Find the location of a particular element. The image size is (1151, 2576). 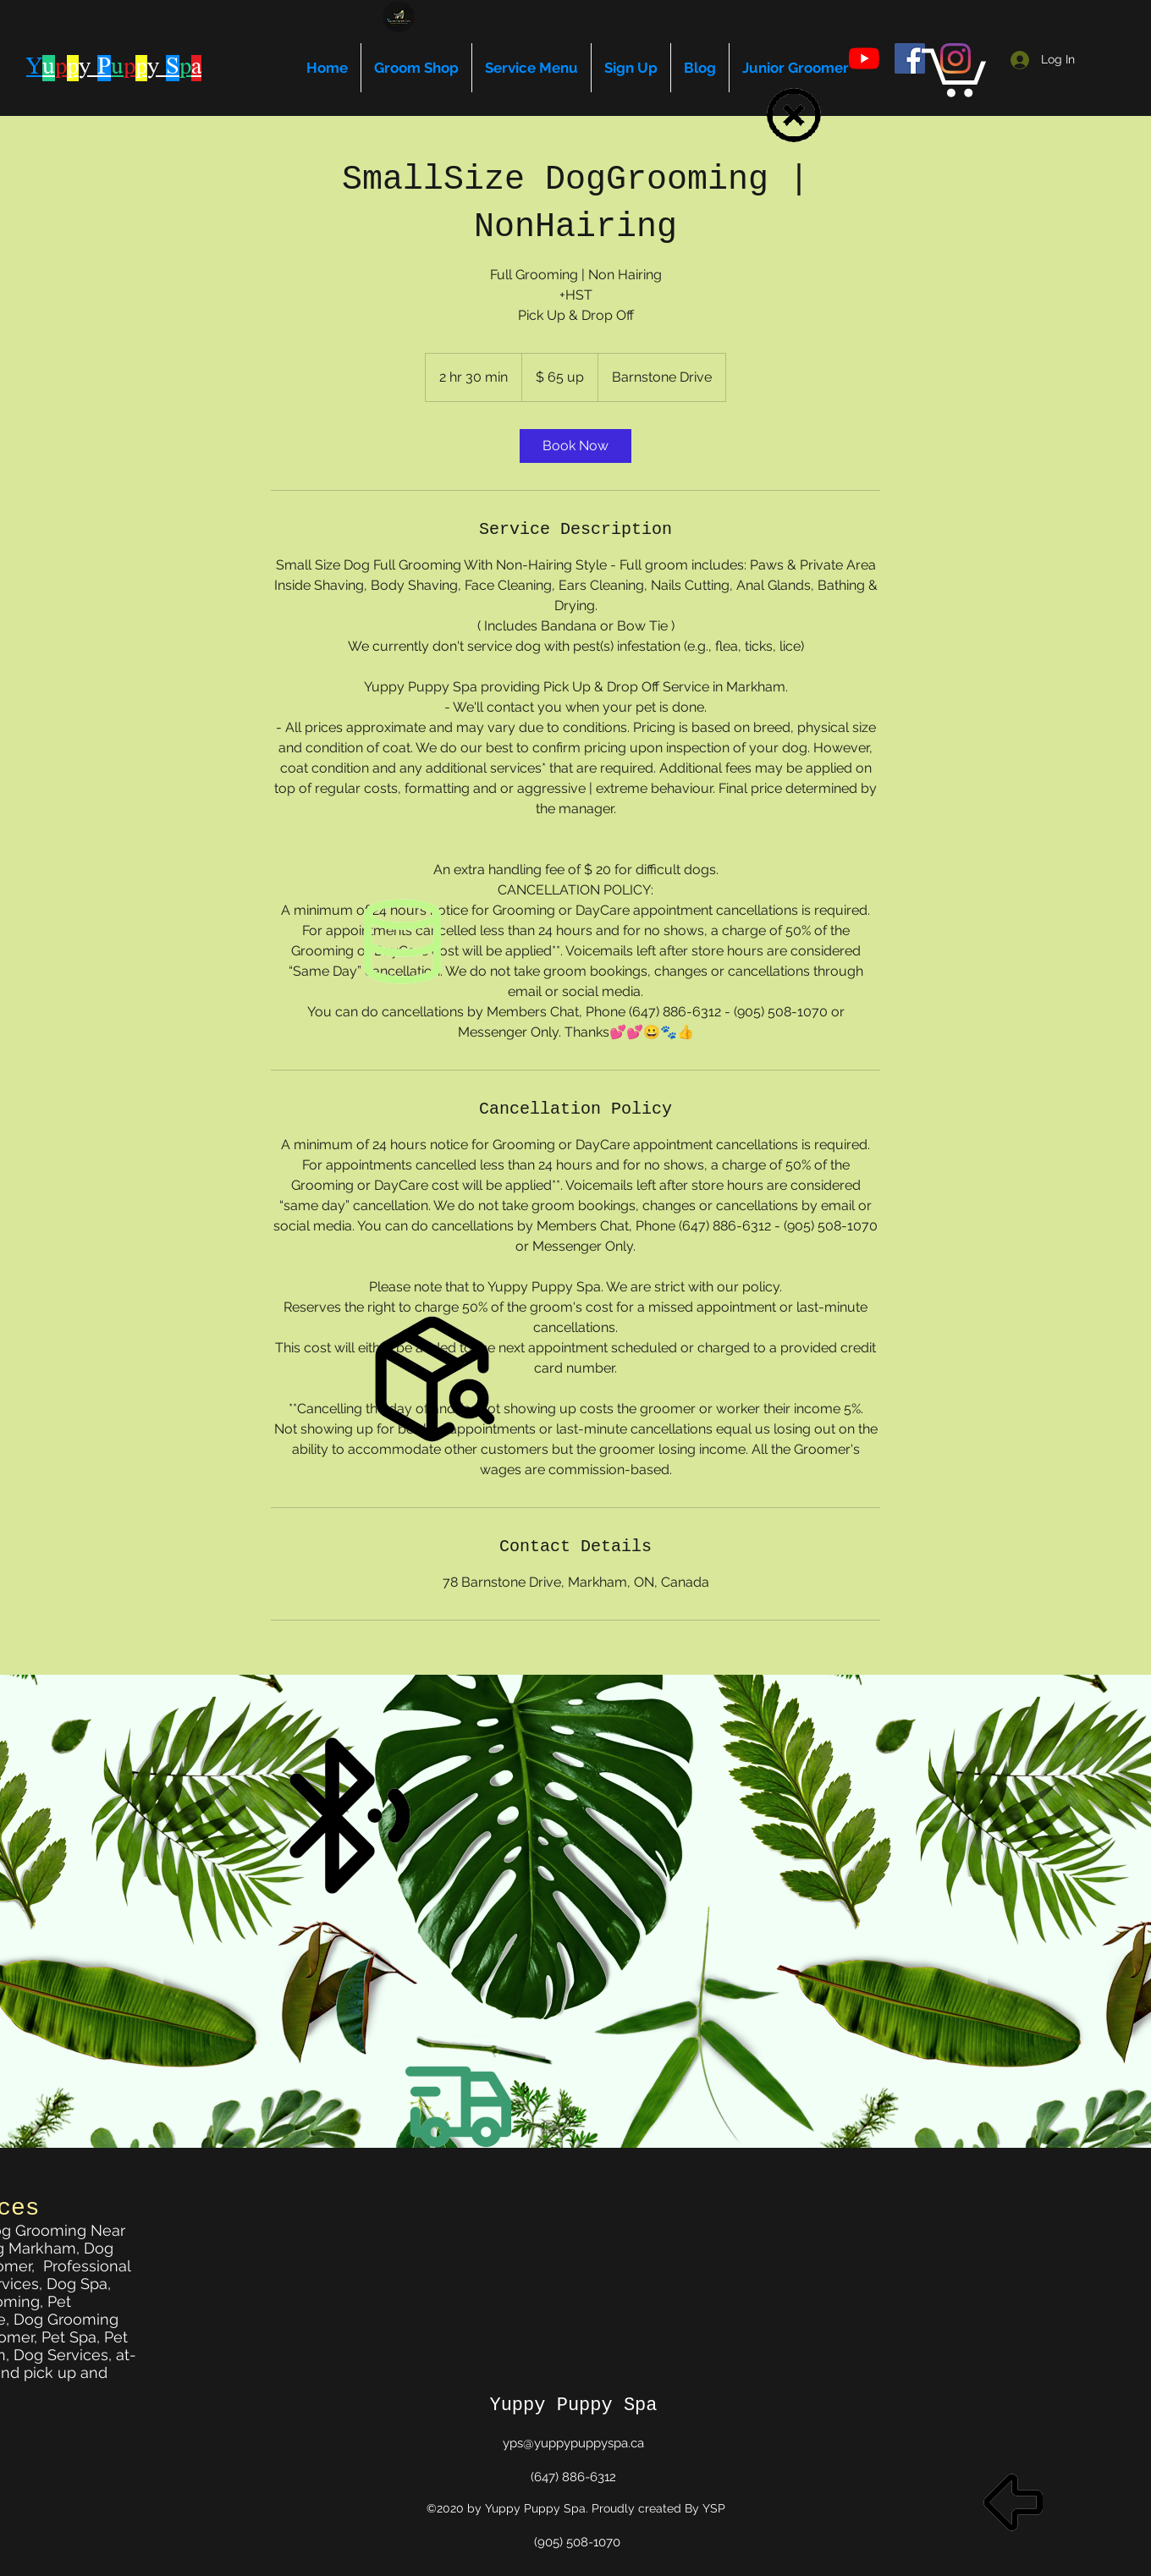

search for a package or shipment is located at coordinates (432, 1379).